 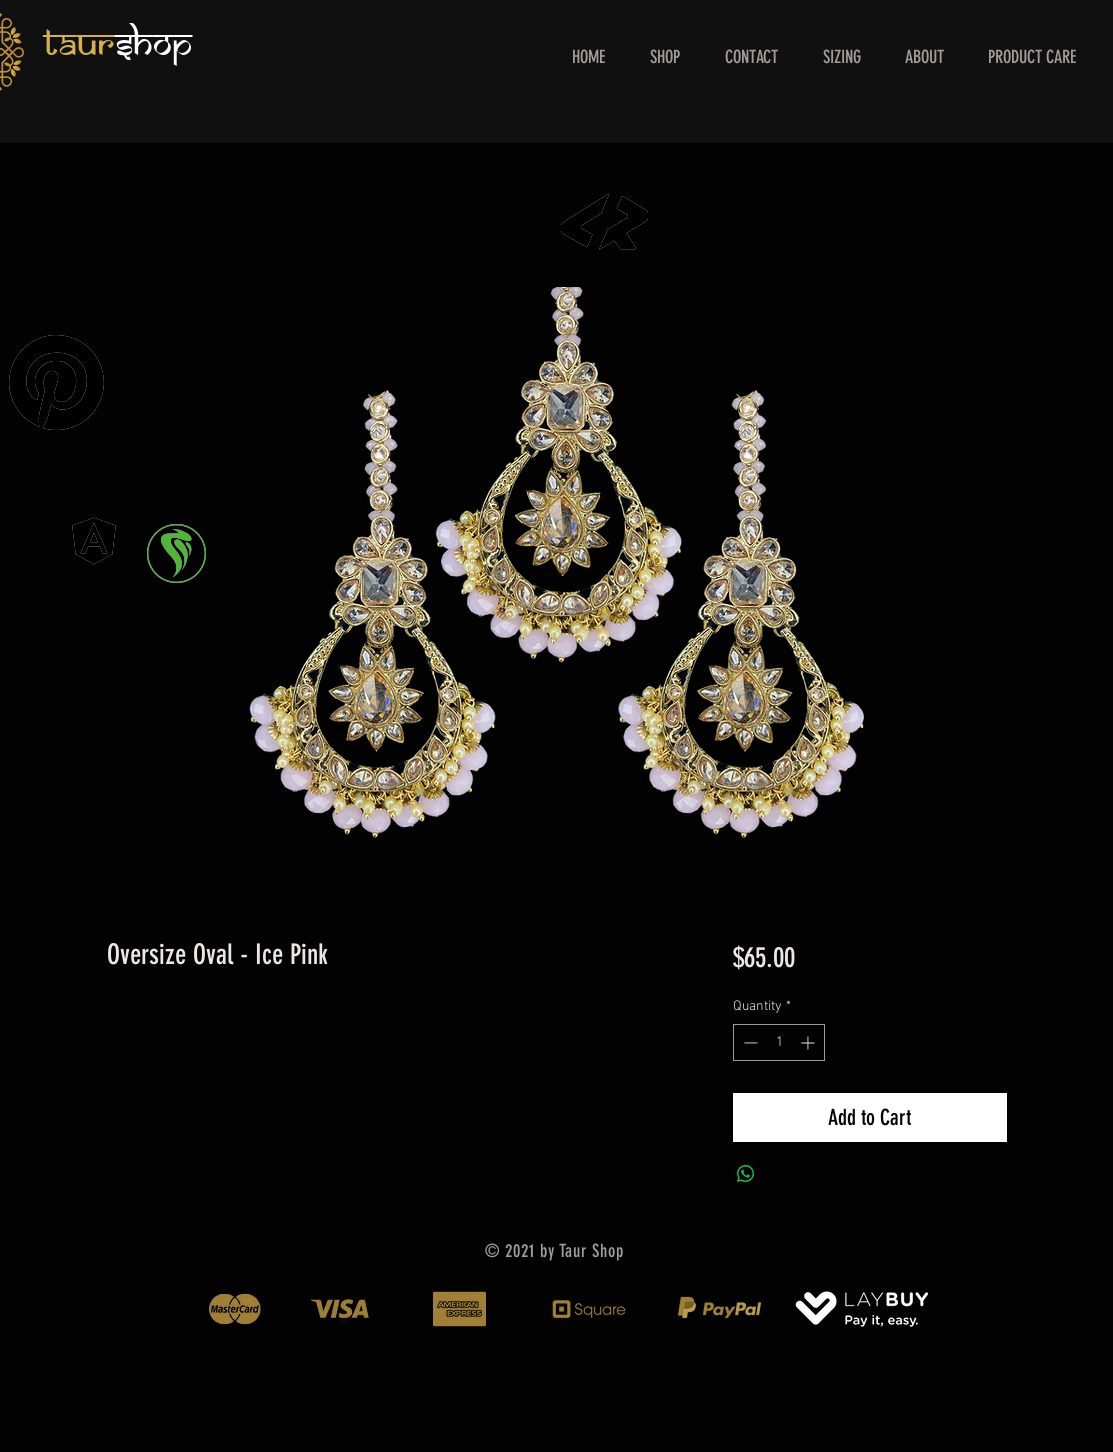 I want to click on open CapRover dashboard, so click(x=176, y=553).